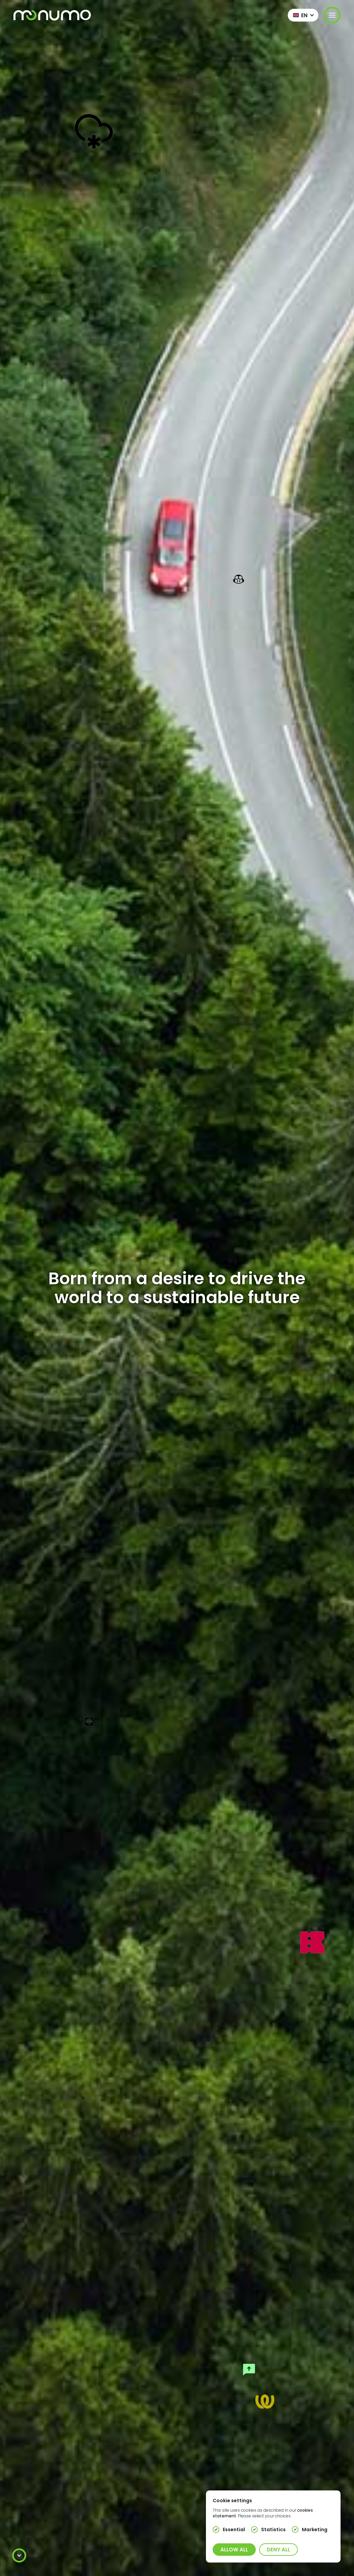 The height and width of the screenshot is (2576, 354). What do you see at coordinates (249, 2369) in the screenshot?
I see `upload a file to the conversation` at bounding box center [249, 2369].